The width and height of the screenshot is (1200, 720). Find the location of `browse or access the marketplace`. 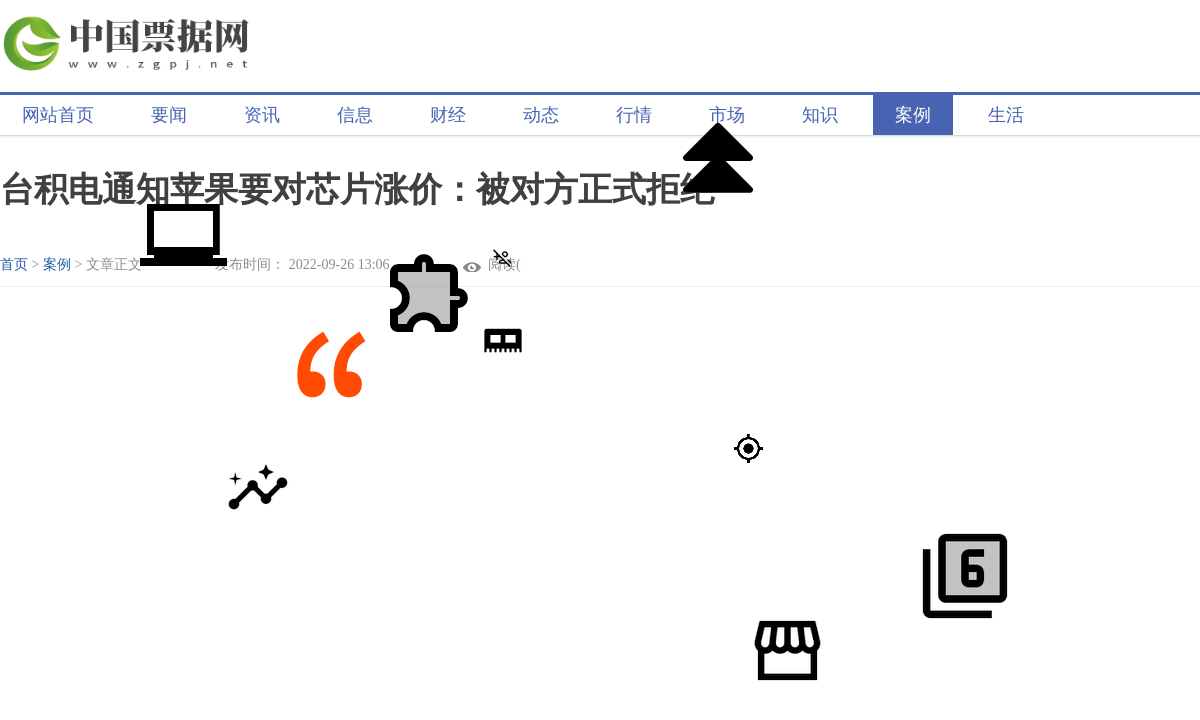

browse or access the marketplace is located at coordinates (787, 650).